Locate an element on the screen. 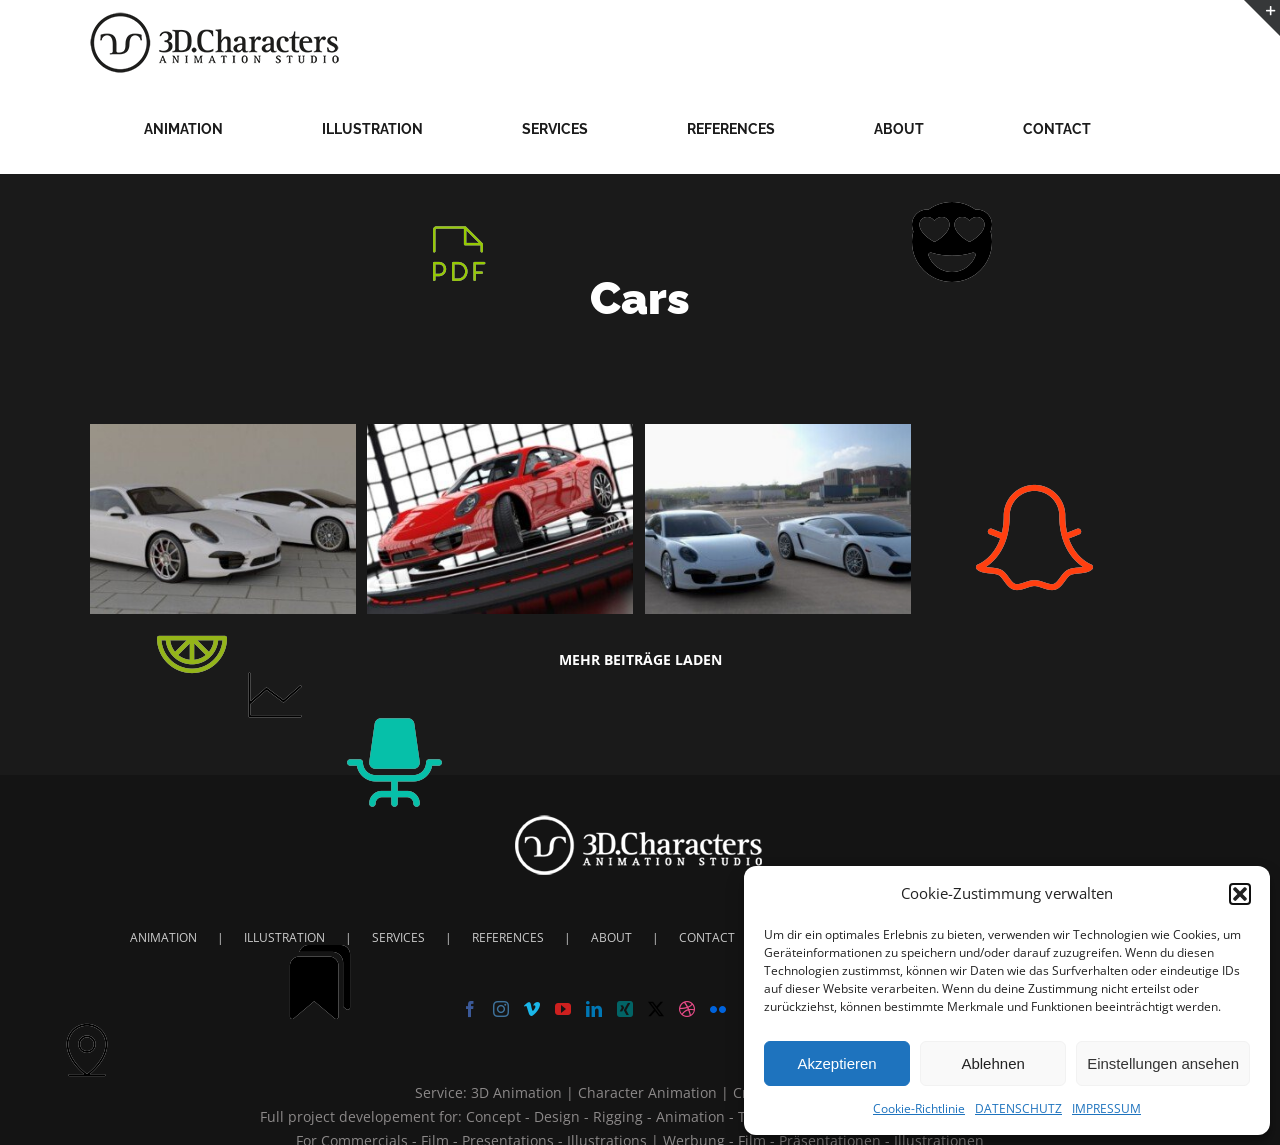 Image resolution: width=1280 pixels, height=1145 pixels. indicates citrus or fruit-related content is located at coordinates (192, 649).